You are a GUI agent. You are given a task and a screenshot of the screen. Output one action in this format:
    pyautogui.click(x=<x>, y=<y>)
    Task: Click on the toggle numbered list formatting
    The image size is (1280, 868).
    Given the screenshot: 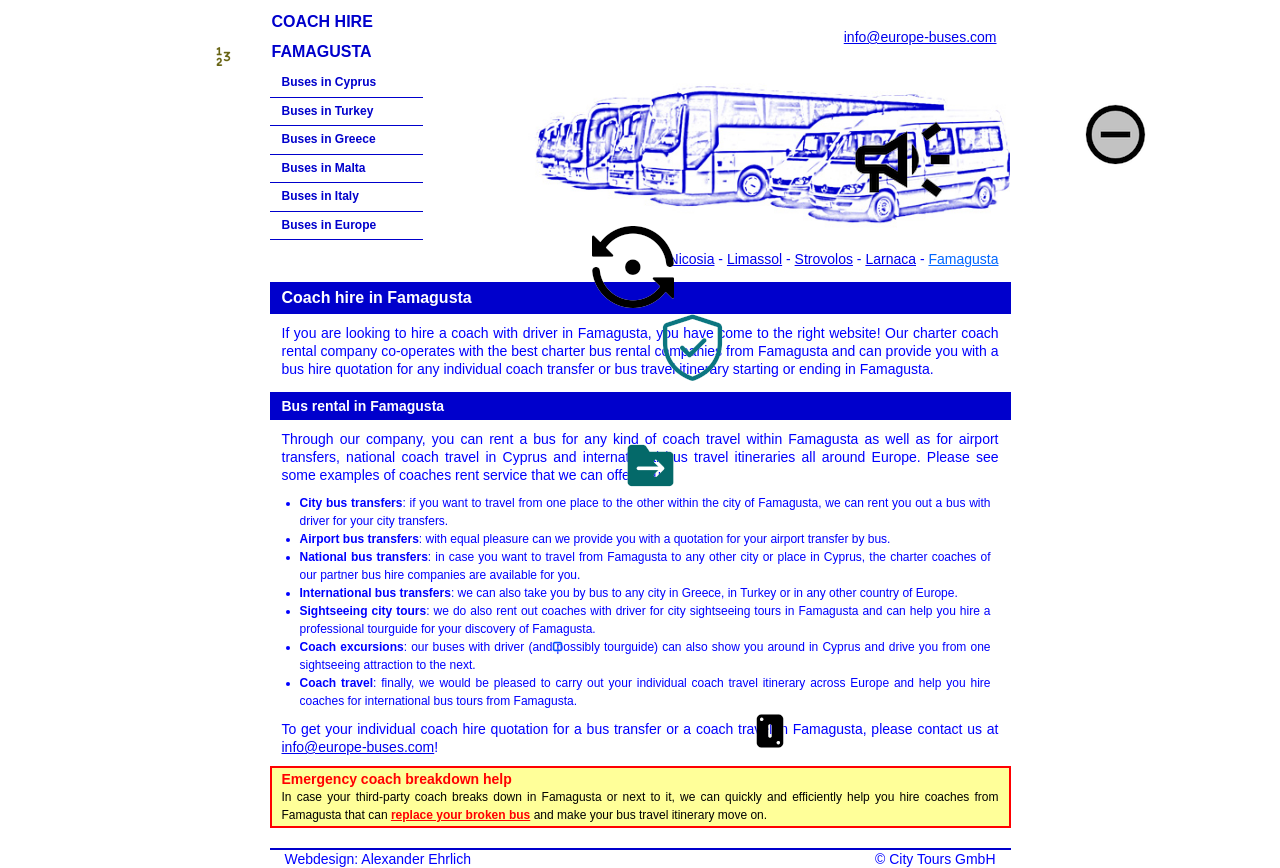 What is the action you would take?
    pyautogui.click(x=222, y=56)
    